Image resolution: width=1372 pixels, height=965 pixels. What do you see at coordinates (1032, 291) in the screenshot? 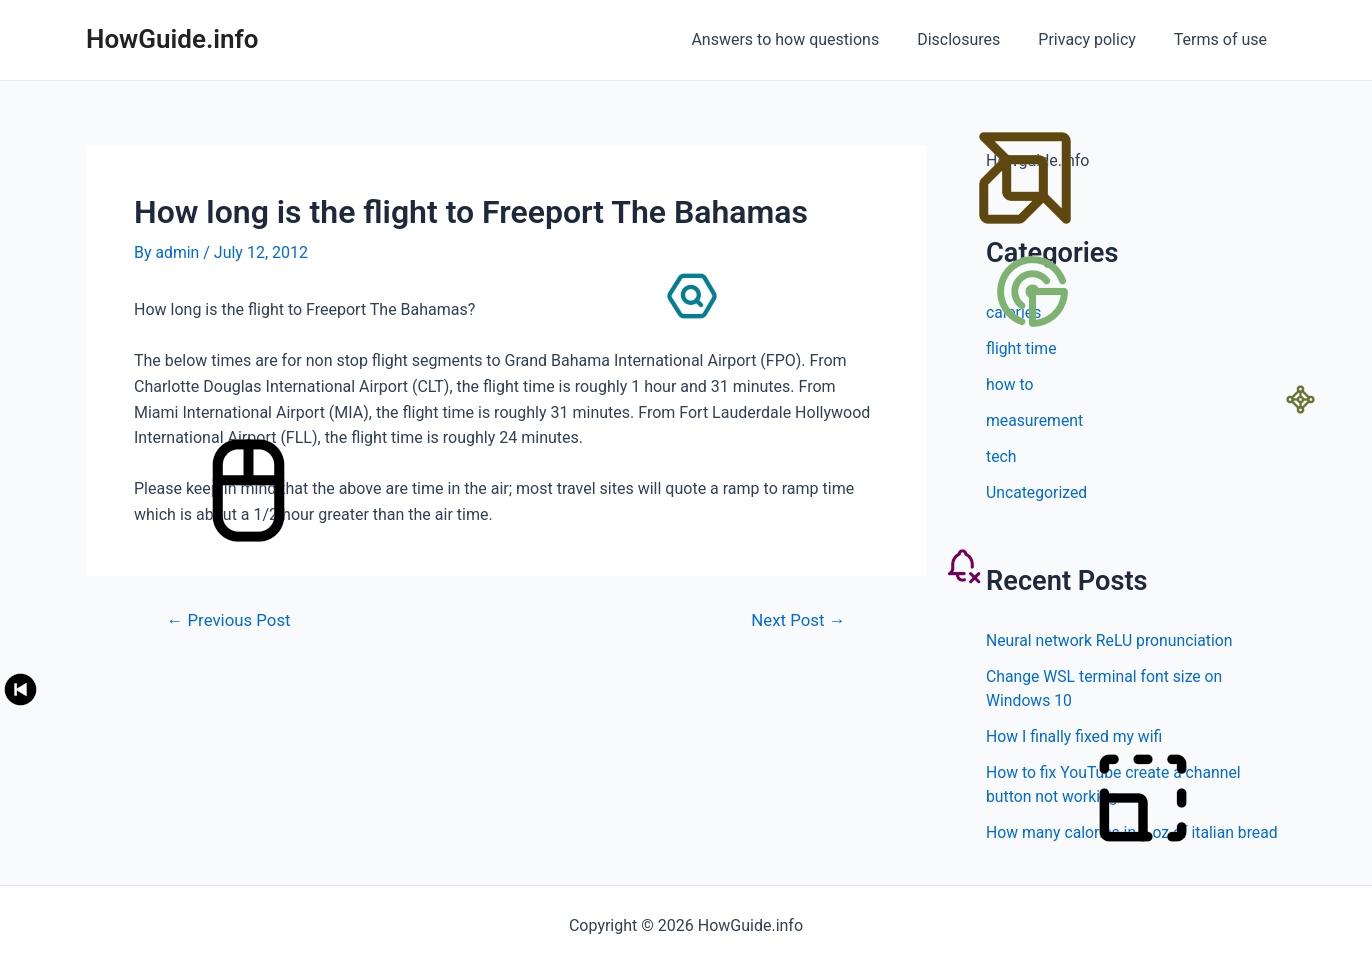
I see `scan nearby devices or networks` at bounding box center [1032, 291].